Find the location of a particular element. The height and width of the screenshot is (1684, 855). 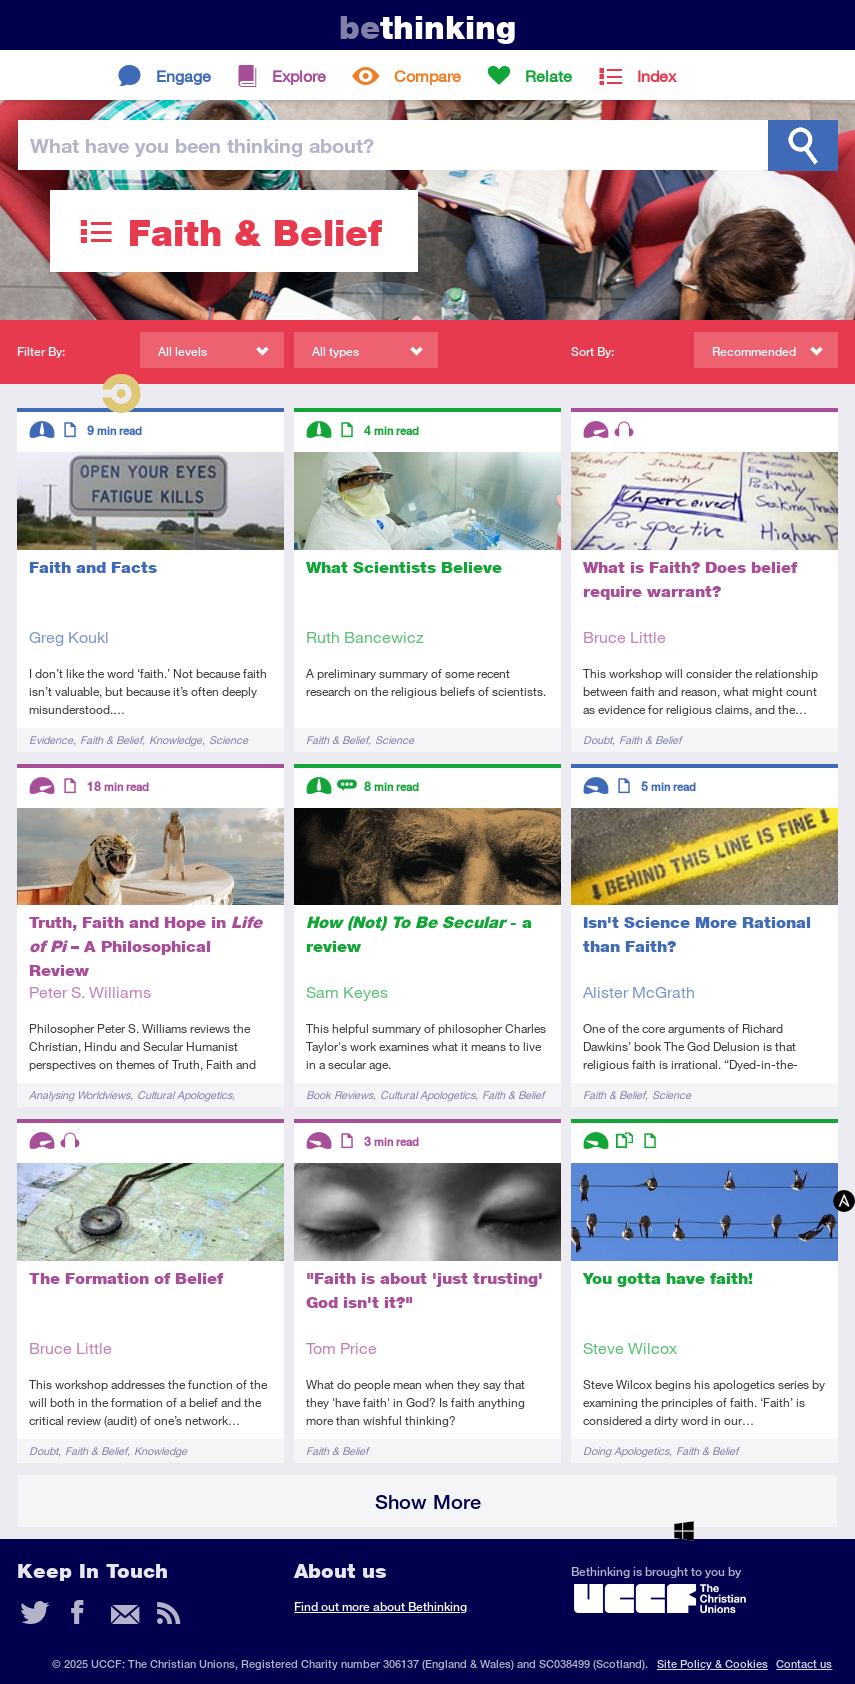

Ansible automation platform logo is located at coordinates (844, 1201).